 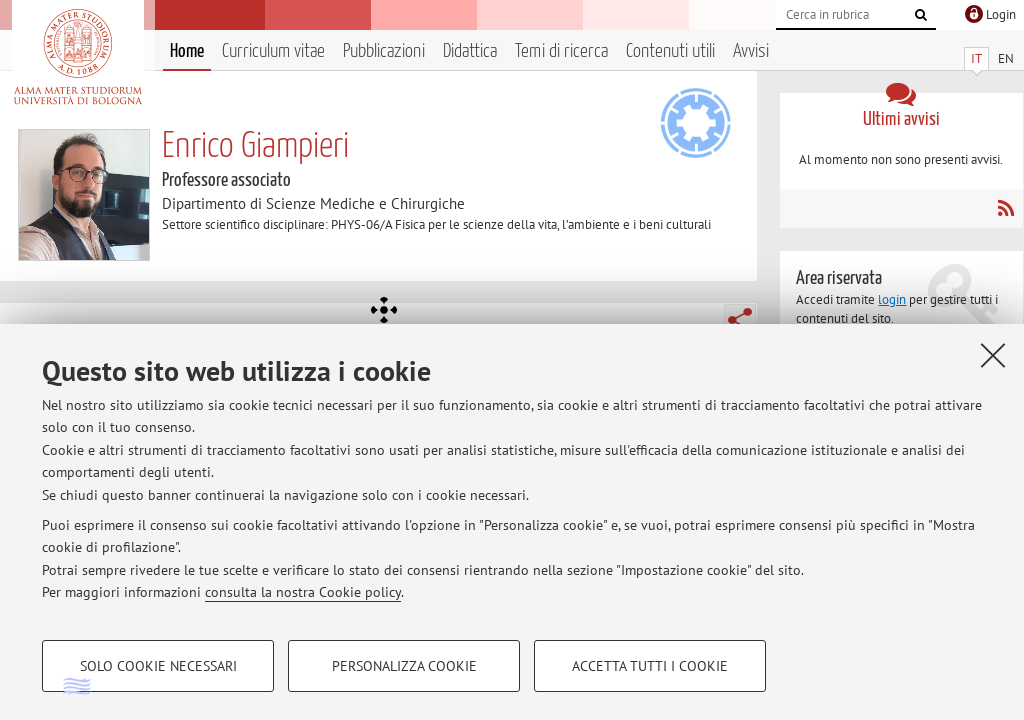 I want to click on access security settings, so click(x=696, y=123).